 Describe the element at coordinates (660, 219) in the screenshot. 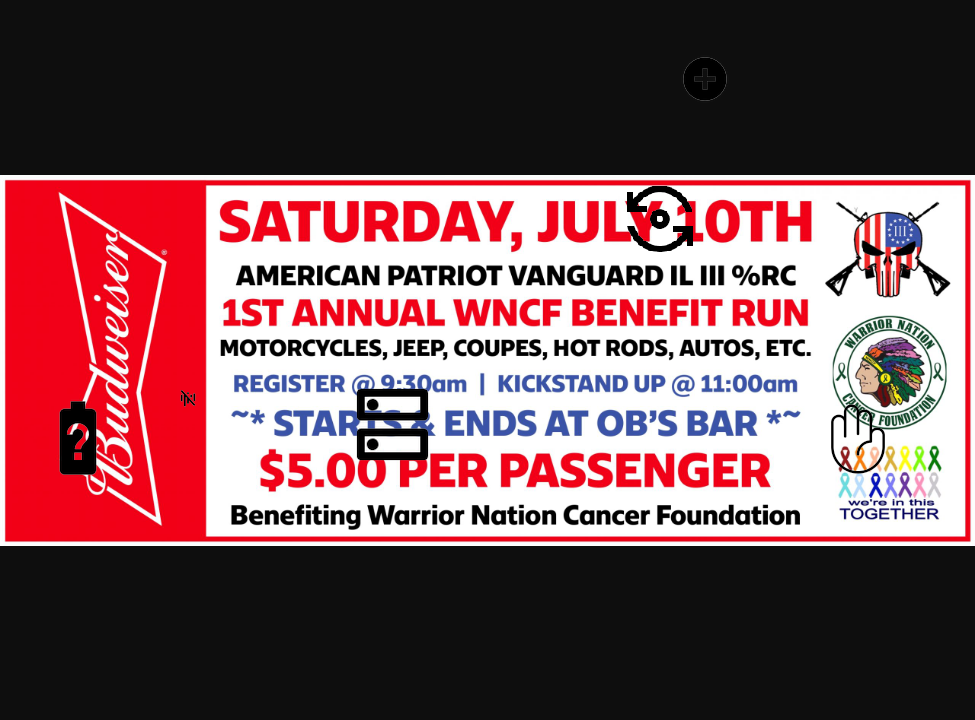

I see `switch between front and rear camera` at that location.